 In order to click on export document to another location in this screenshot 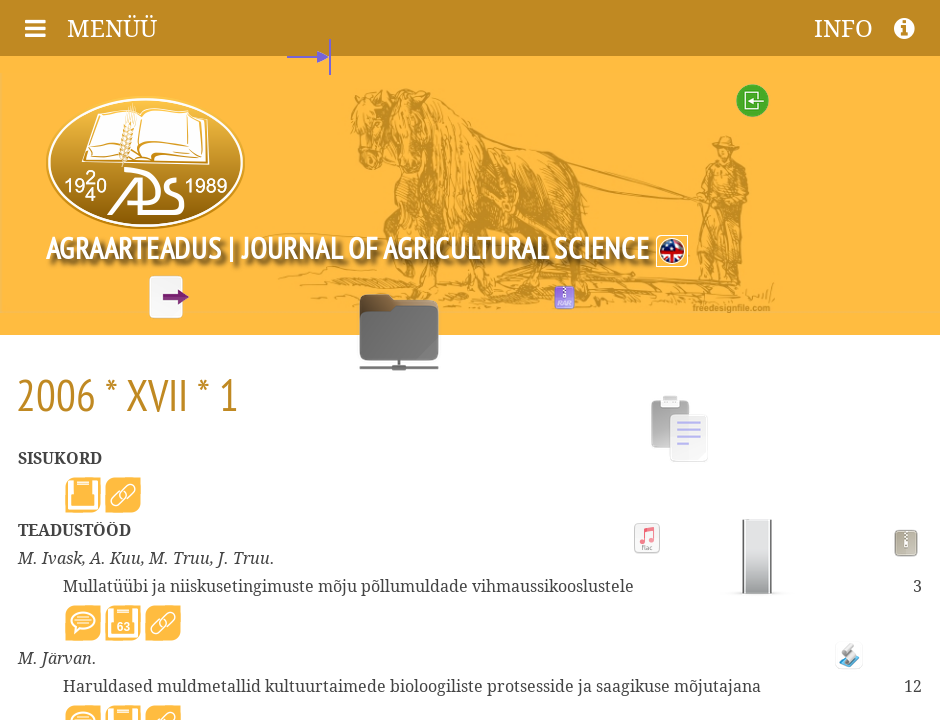, I will do `click(166, 297)`.